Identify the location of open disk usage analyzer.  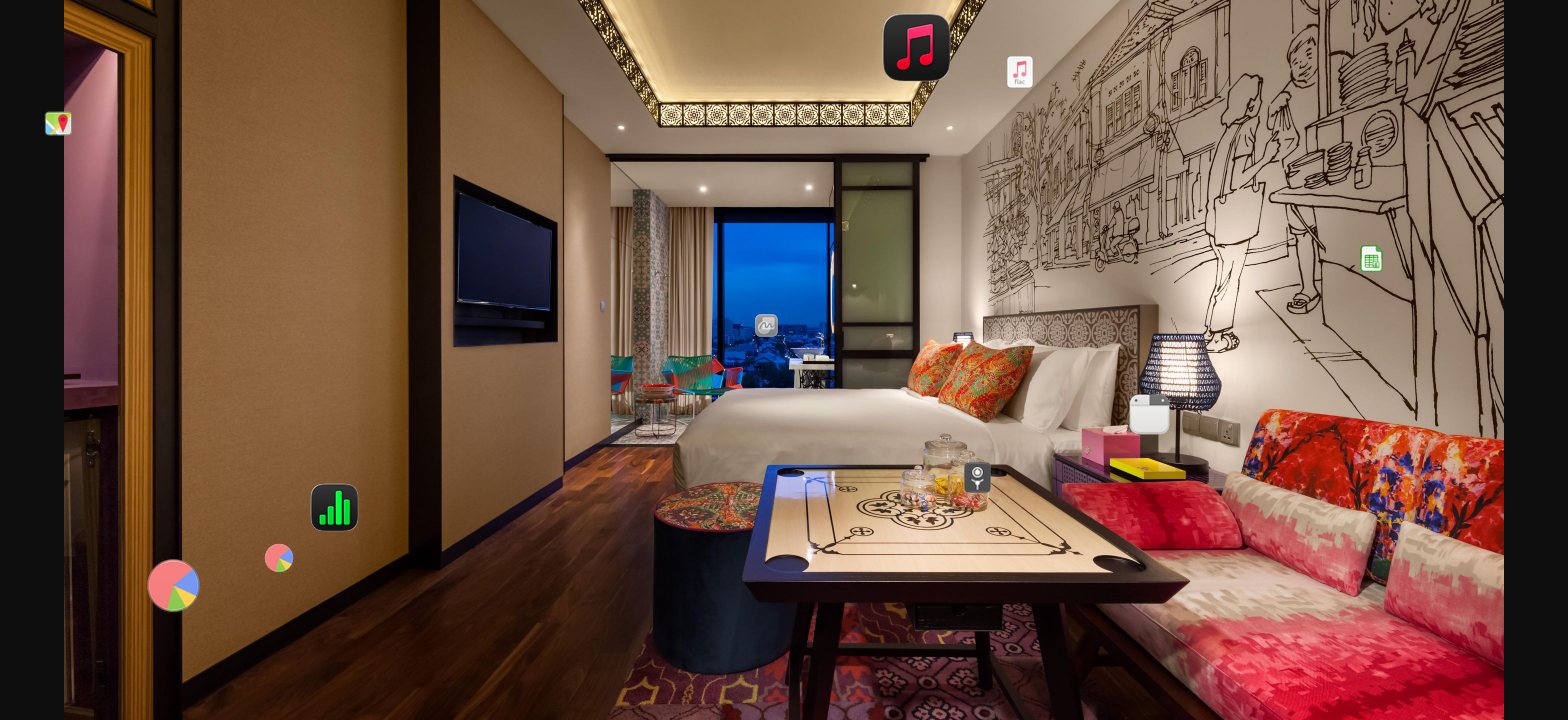
(279, 558).